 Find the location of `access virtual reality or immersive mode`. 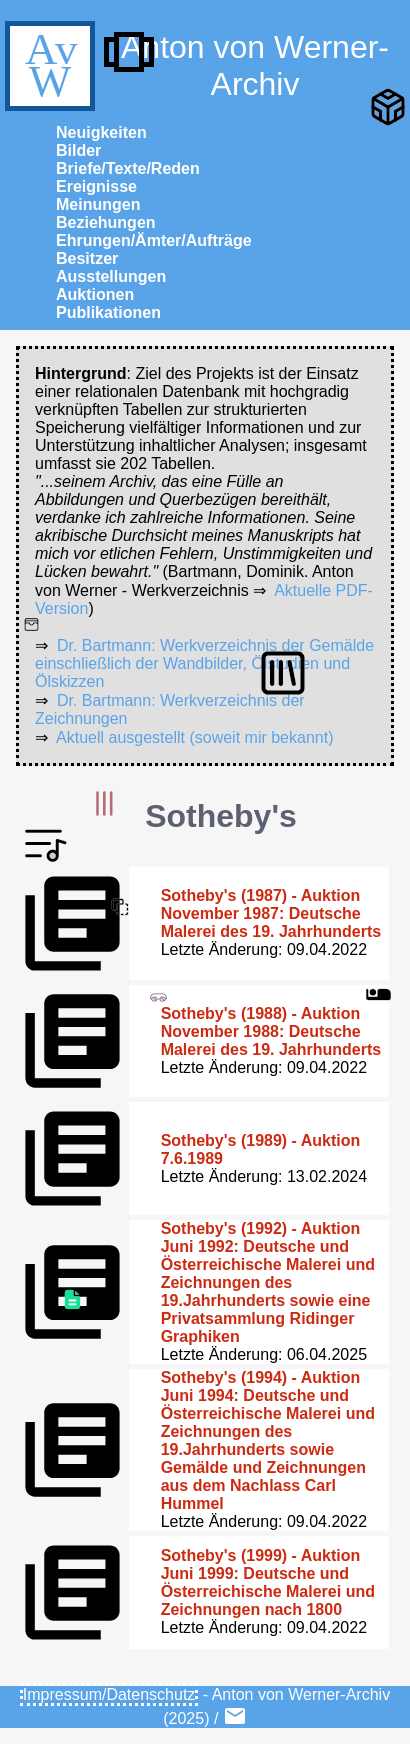

access virtual reality or immersive mode is located at coordinates (158, 997).